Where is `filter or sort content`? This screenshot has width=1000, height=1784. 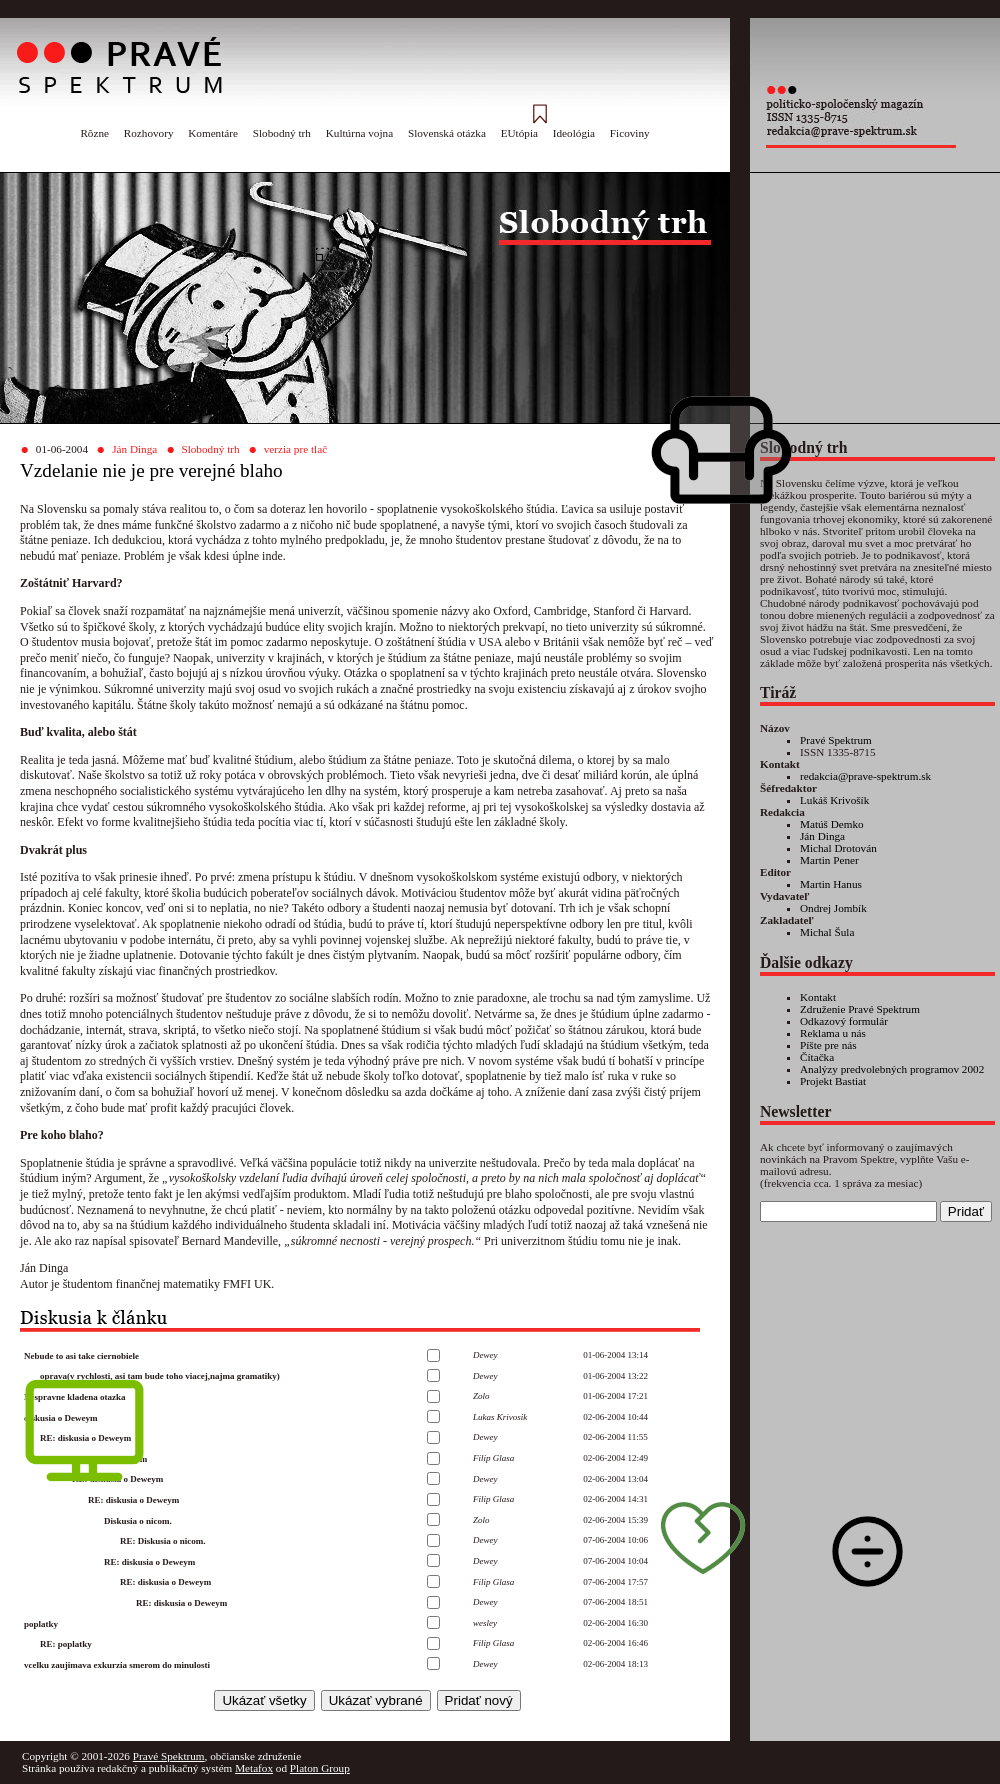 filter or sort content is located at coordinates (334, 280).